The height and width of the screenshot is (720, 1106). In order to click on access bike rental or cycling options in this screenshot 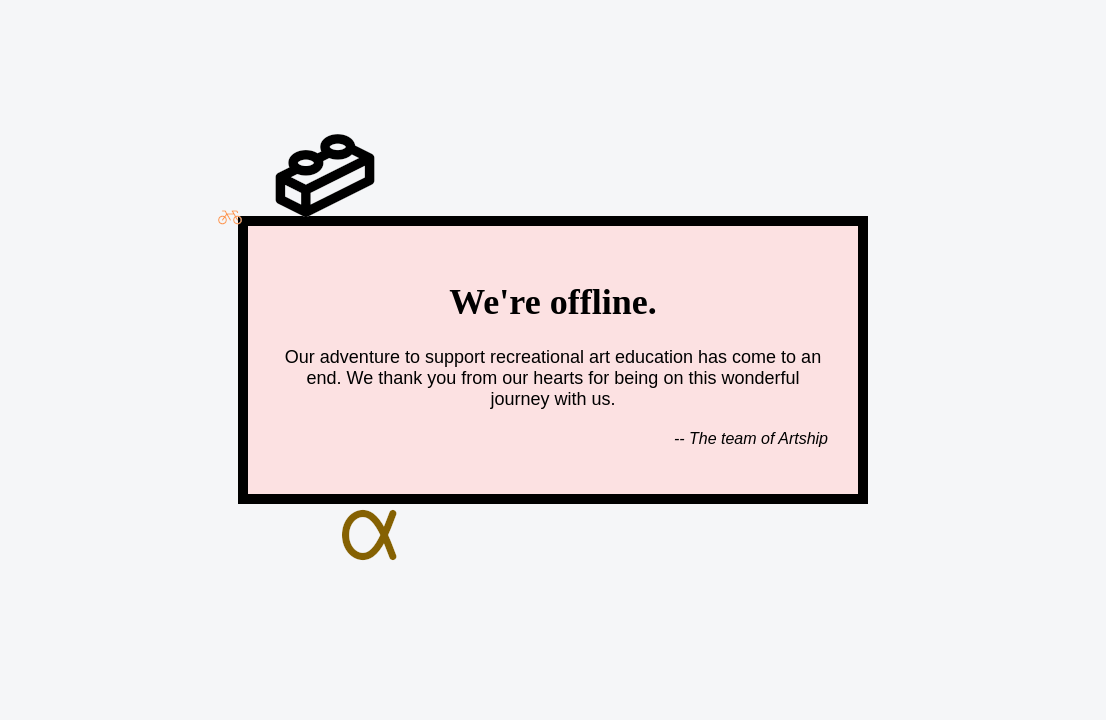, I will do `click(230, 217)`.